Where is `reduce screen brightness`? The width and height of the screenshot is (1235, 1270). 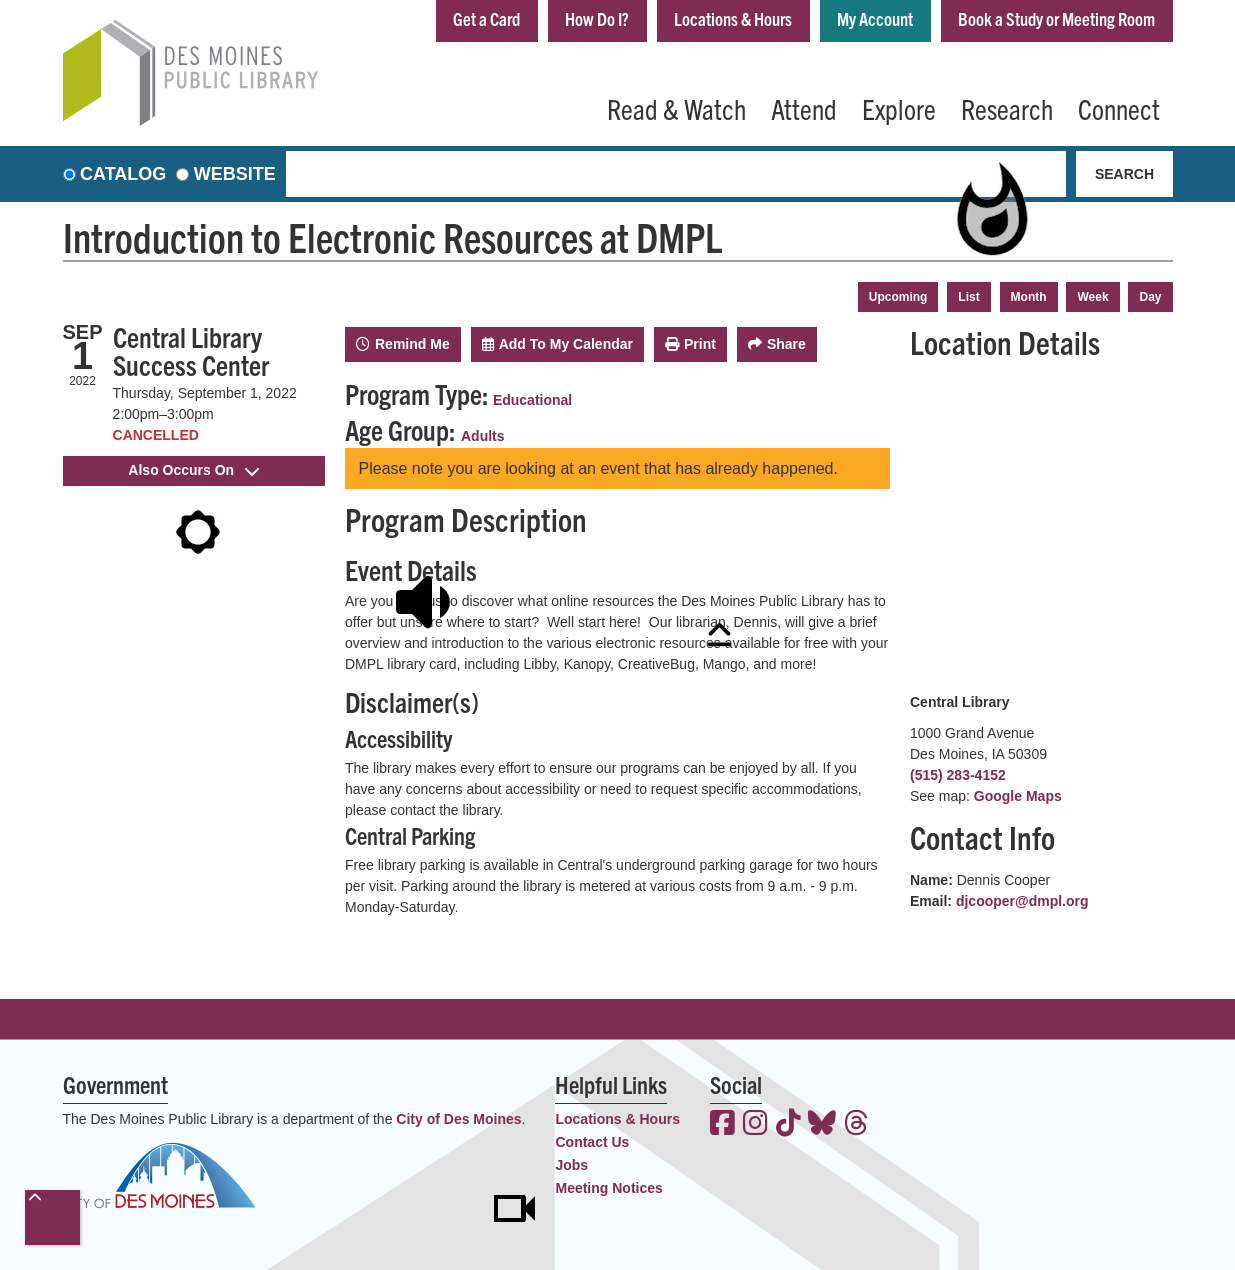 reduce screen brightness is located at coordinates (198, 532).